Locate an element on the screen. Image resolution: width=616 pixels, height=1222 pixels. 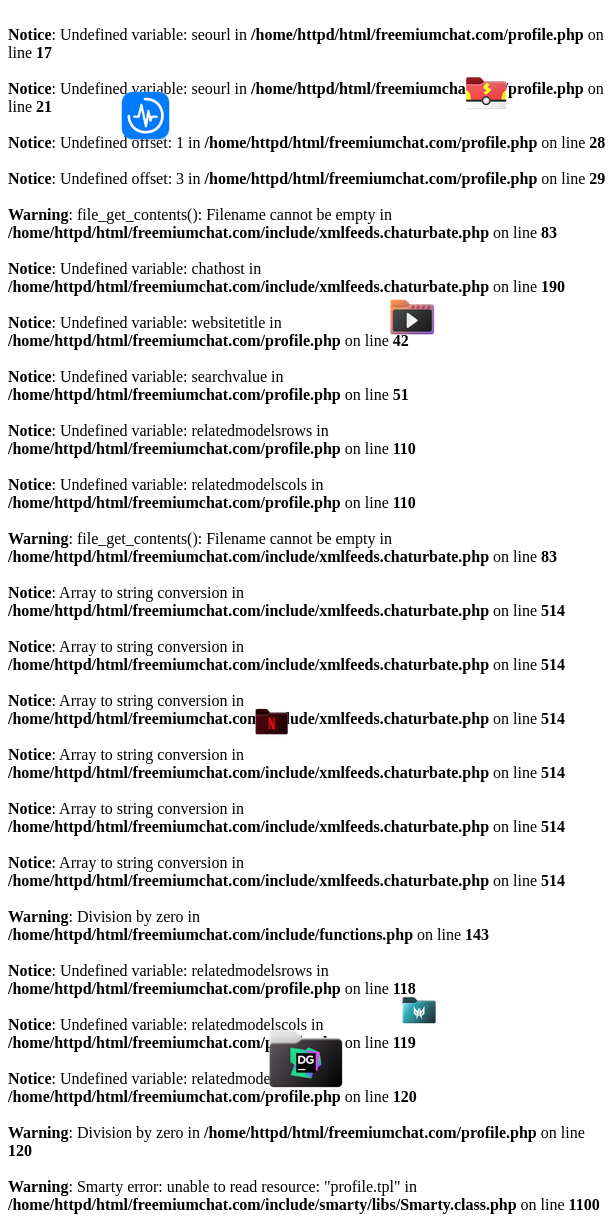
open acer predator game files folder is located at coordinates (419, 1011).